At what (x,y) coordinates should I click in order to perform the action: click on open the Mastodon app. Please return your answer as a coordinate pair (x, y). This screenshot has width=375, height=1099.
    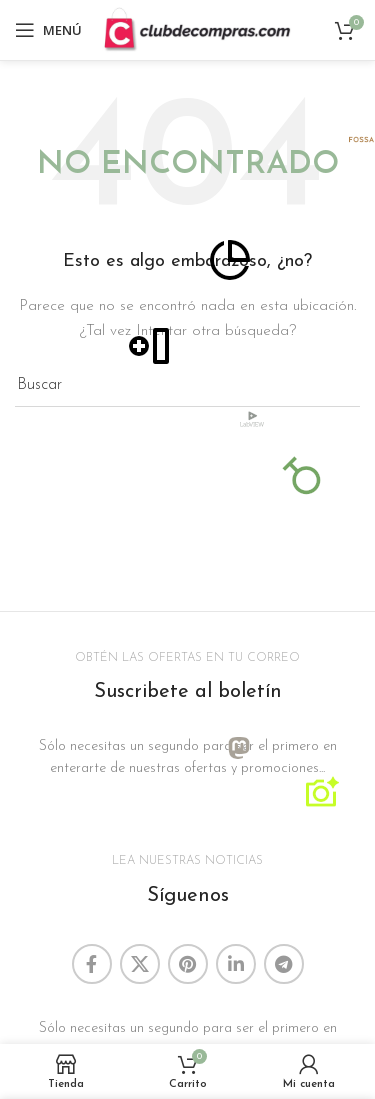
    Looking at the image, I should click on (239, 748).